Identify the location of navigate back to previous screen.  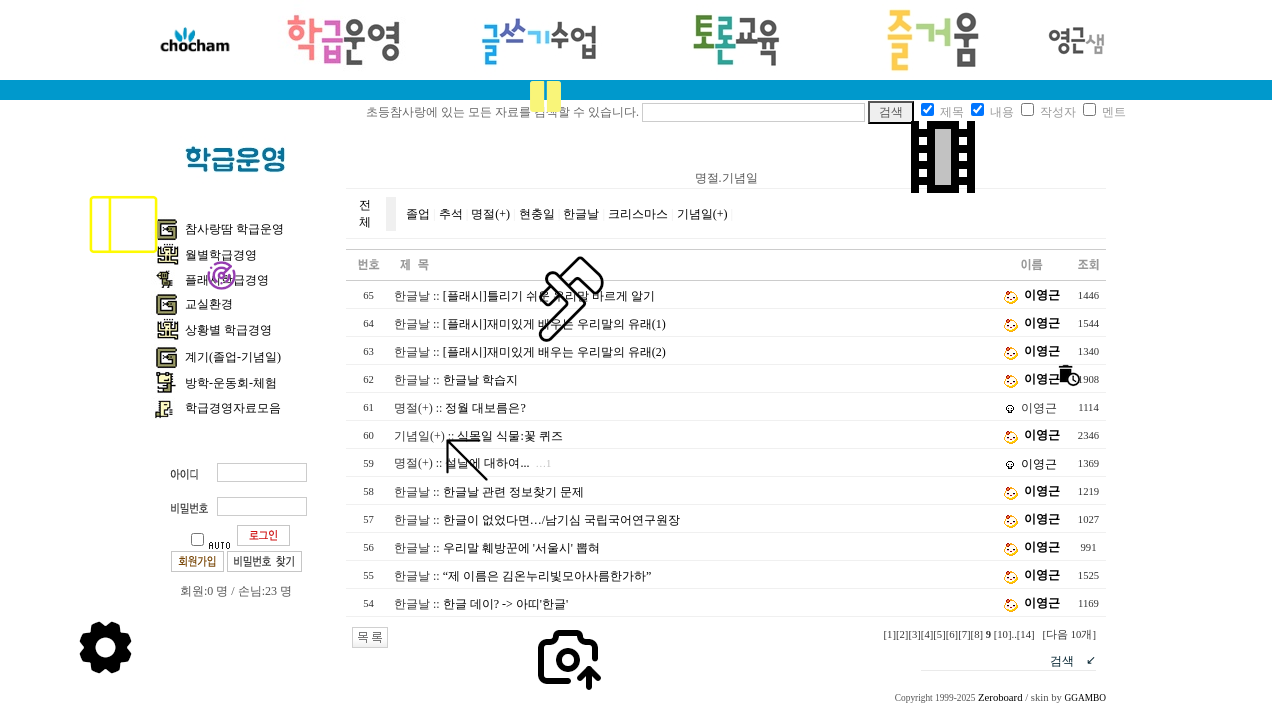
(467, 460).